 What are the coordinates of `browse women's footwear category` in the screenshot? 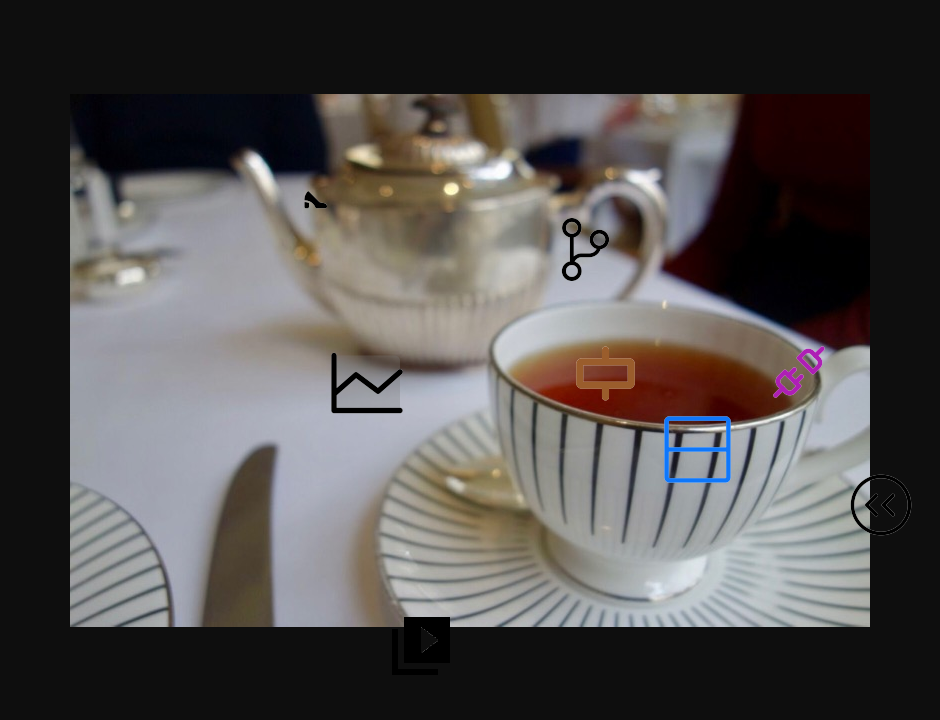 It's located at (314, 200).